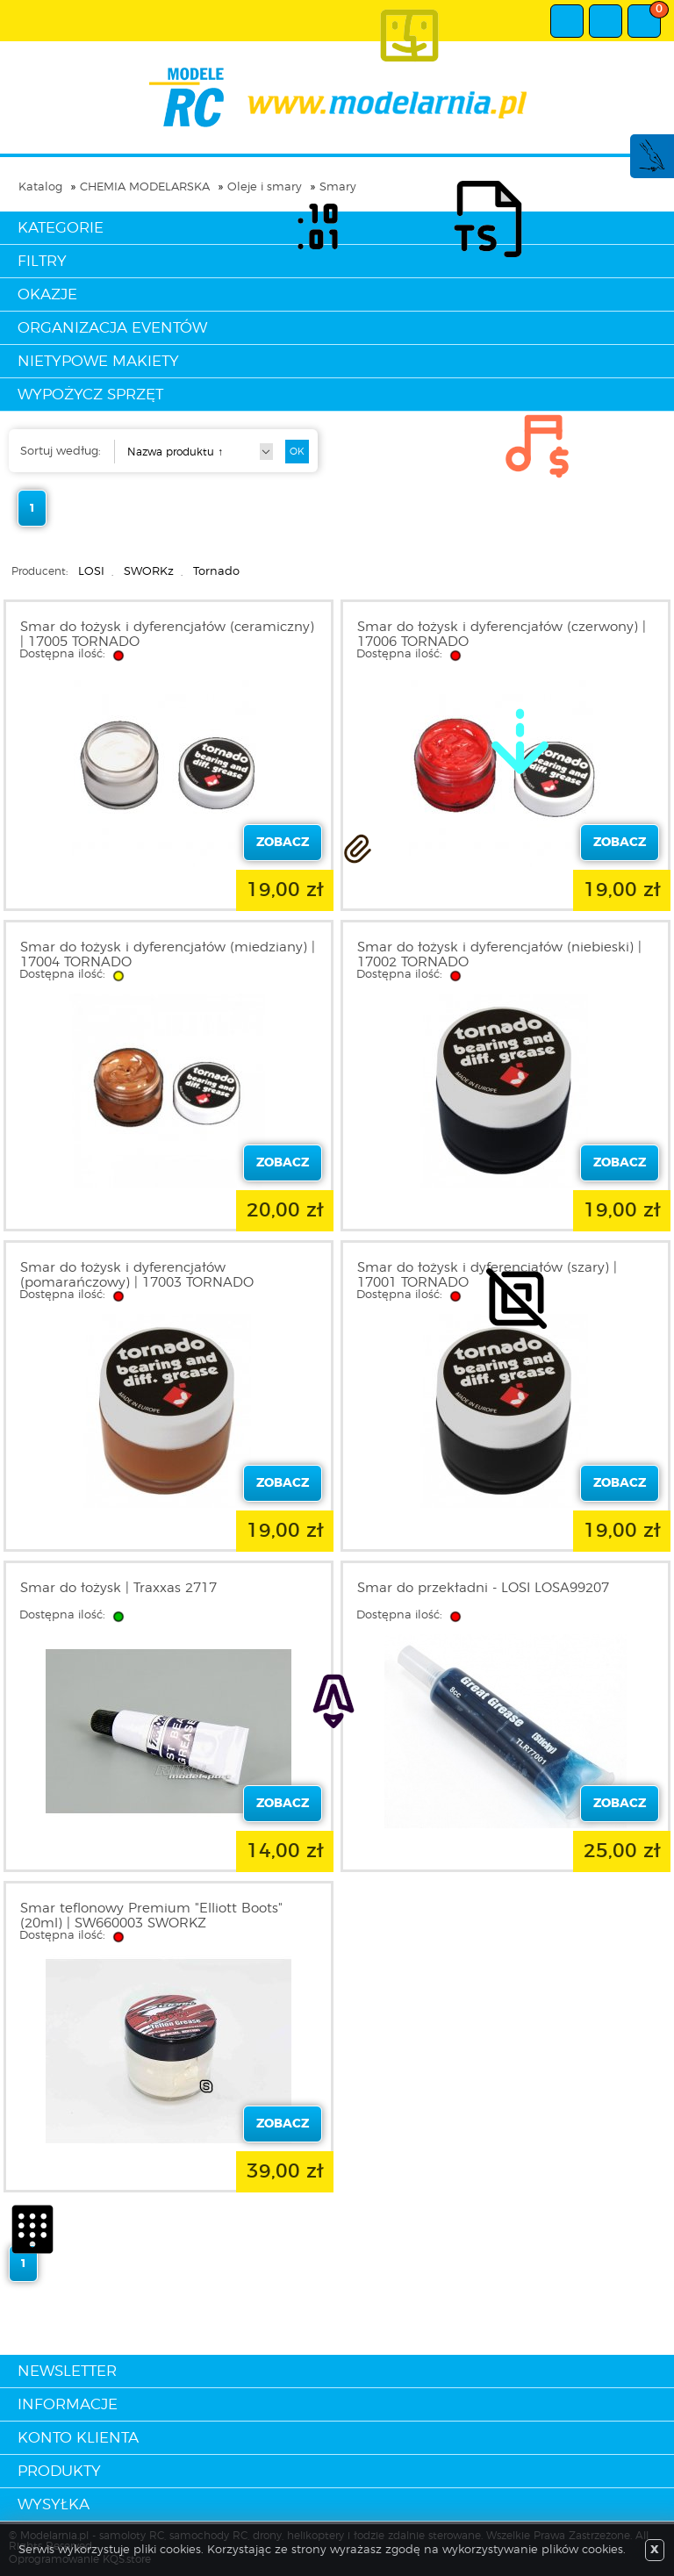  I want to click on attach a file to your message, so click(357, 849).